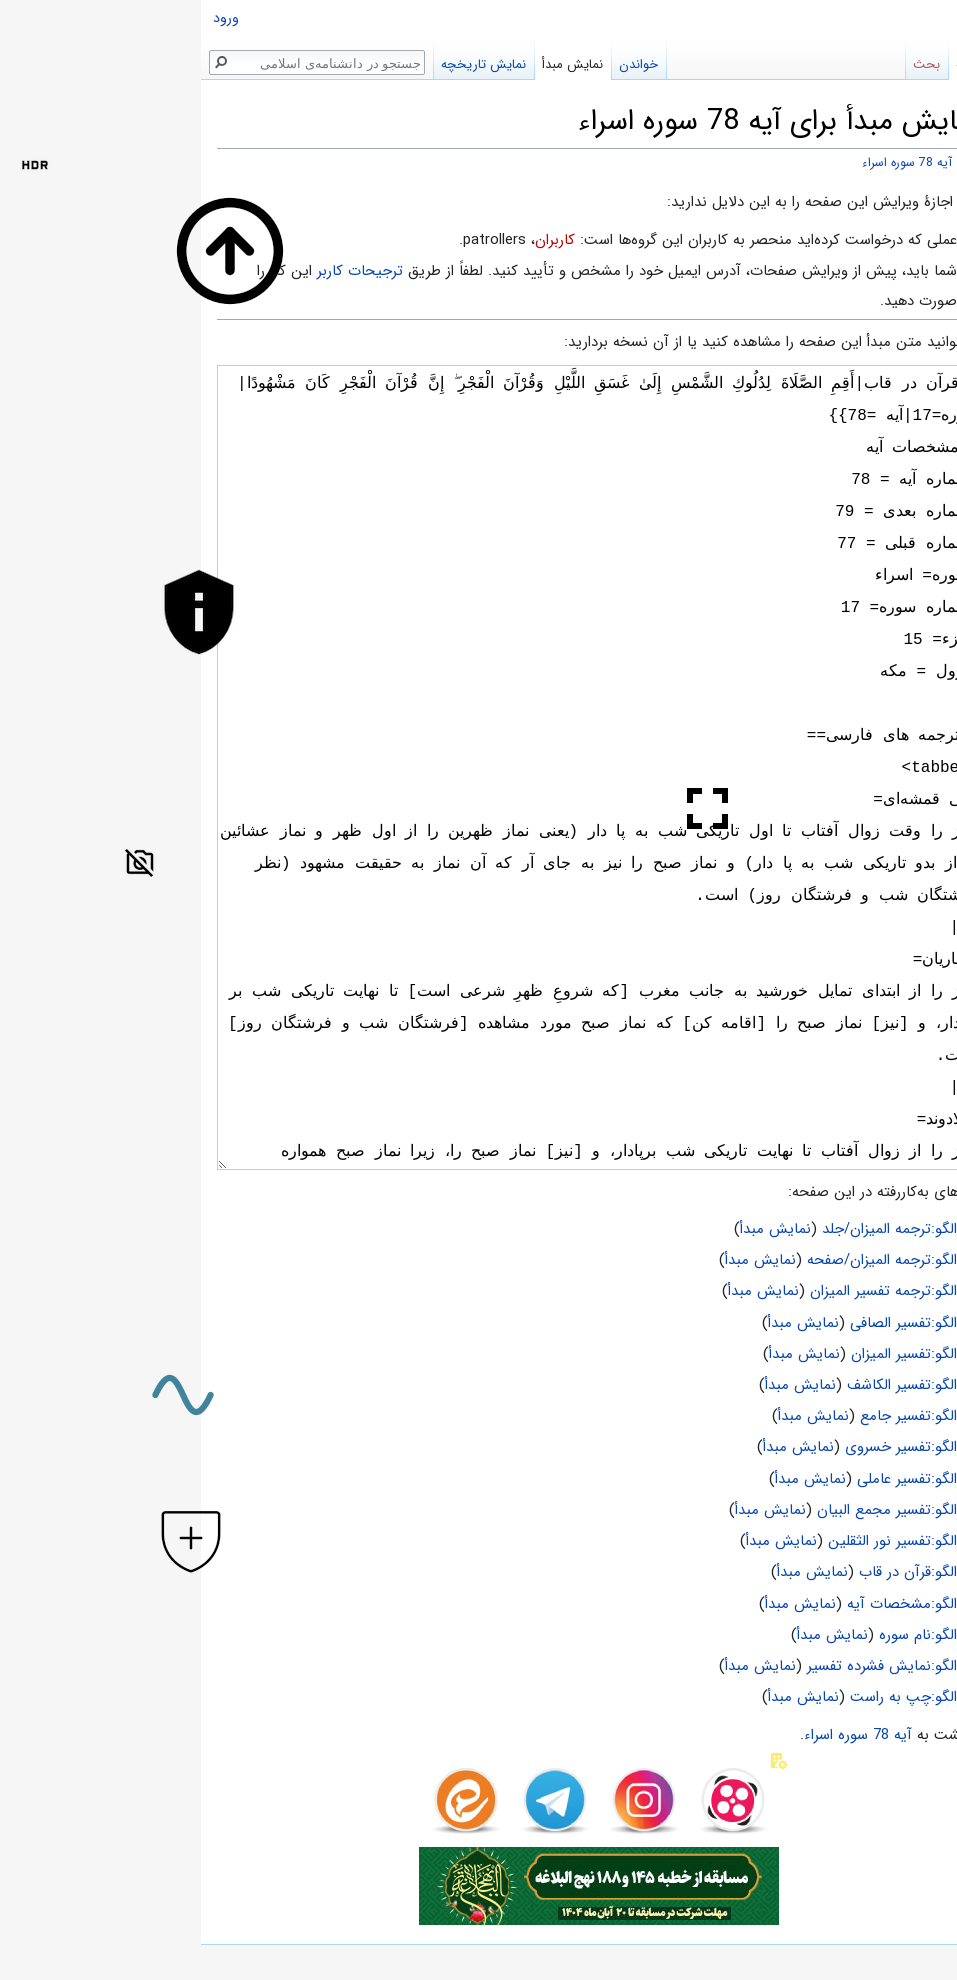 This screenshot has height=1980, width=957. I want to click on add new security protection, so click(191, 1538).